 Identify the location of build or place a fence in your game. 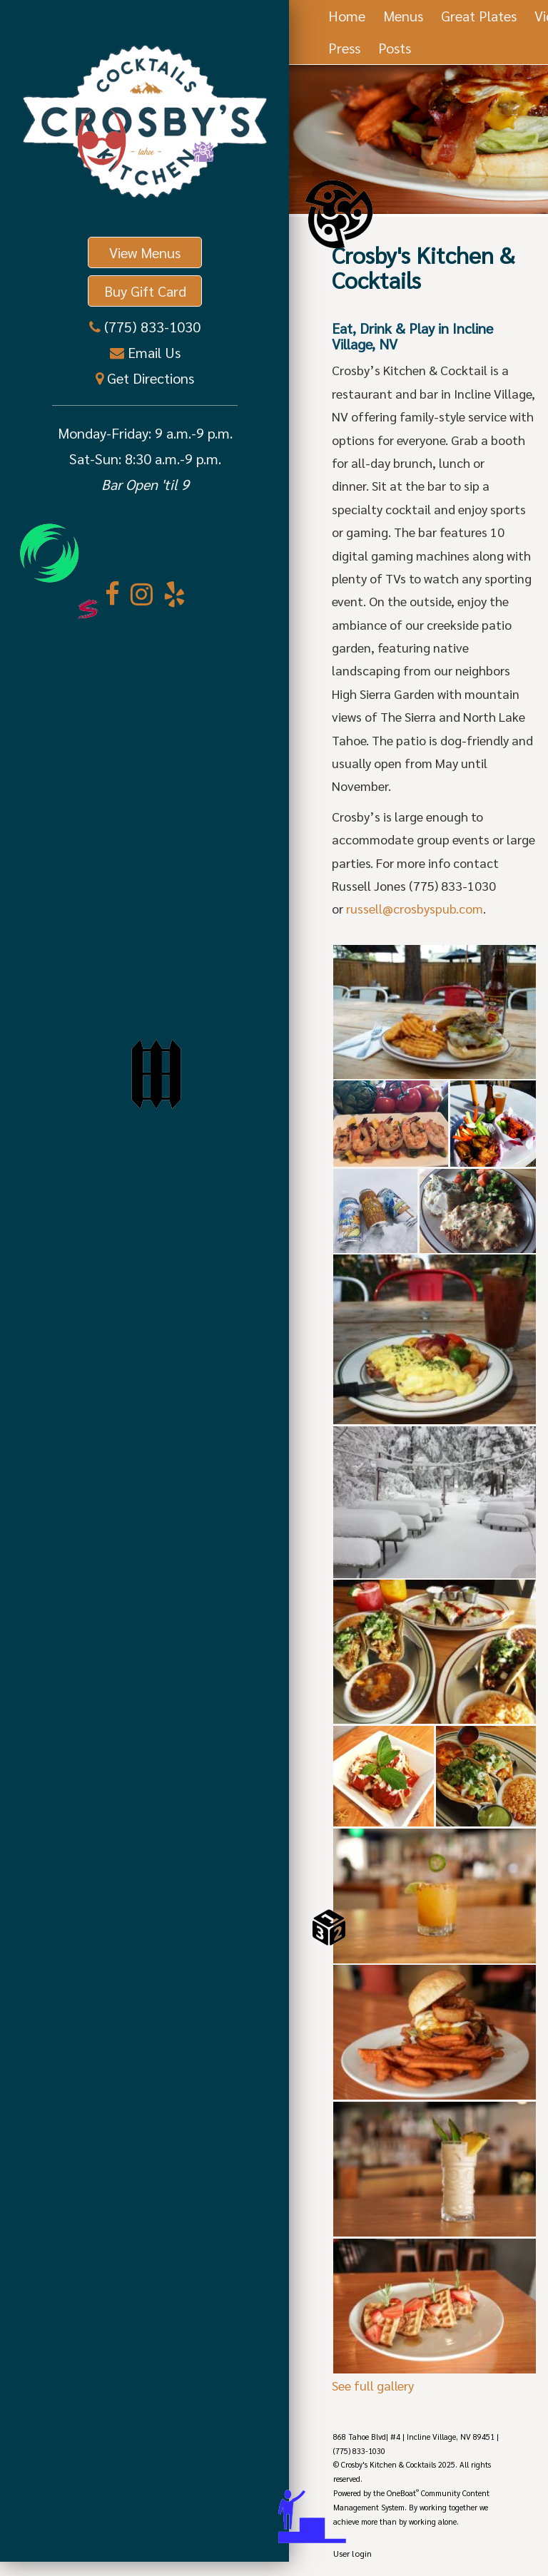
(156, 1074).